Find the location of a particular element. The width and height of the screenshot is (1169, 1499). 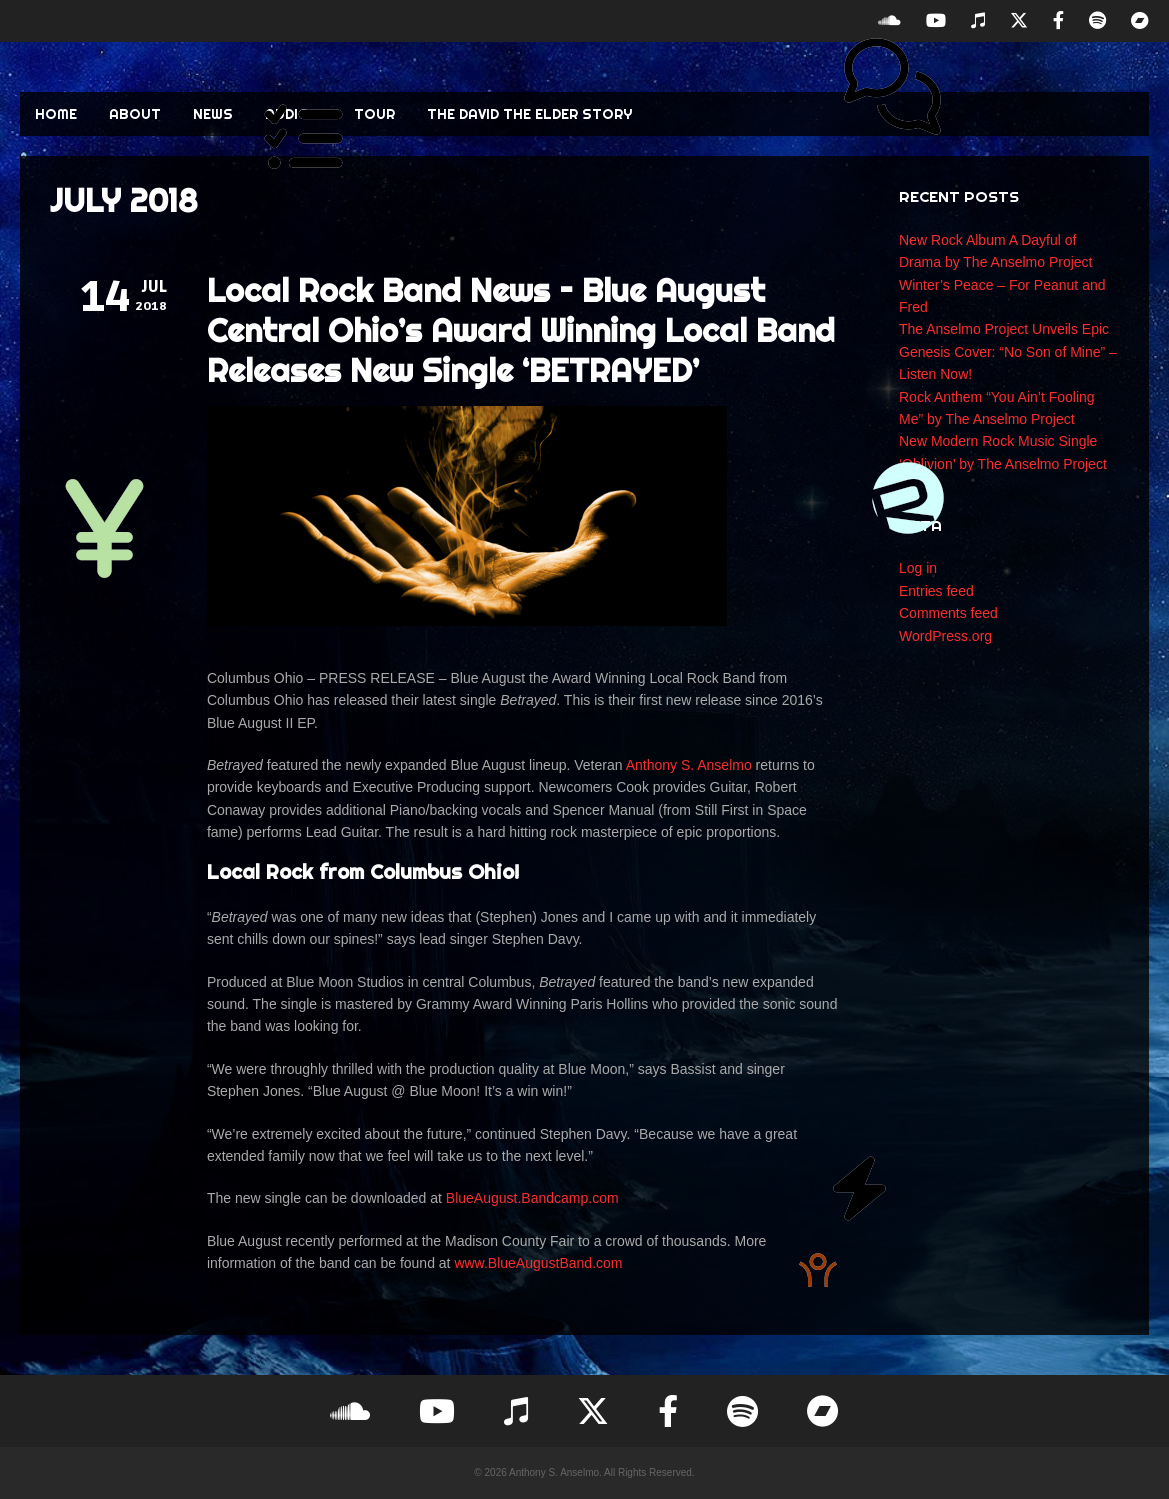

open chat or messaging is located at coordinates (892, 86).